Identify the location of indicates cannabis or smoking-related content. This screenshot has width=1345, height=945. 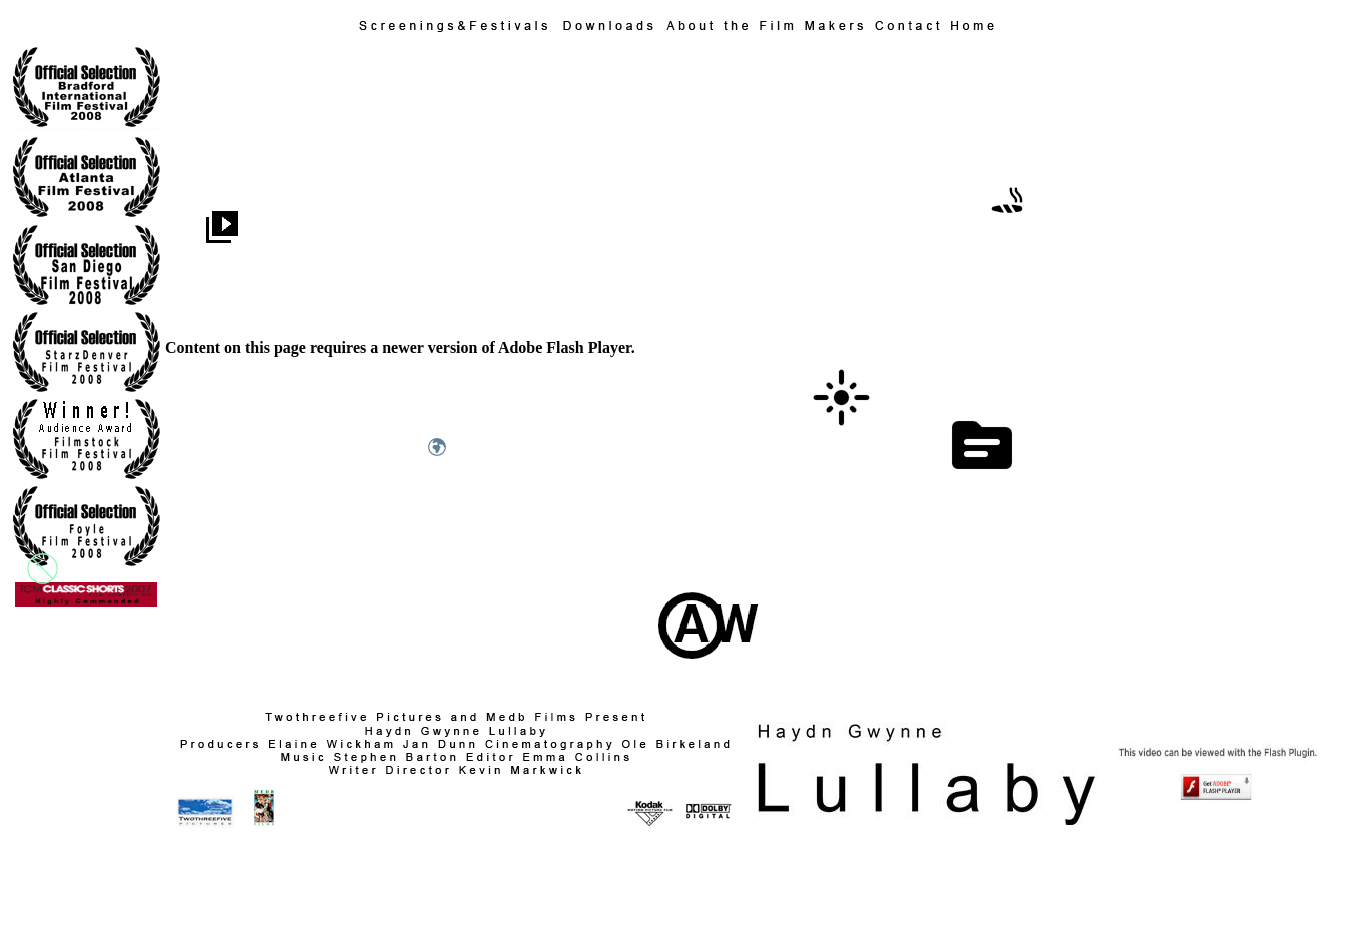
(1007, 201).